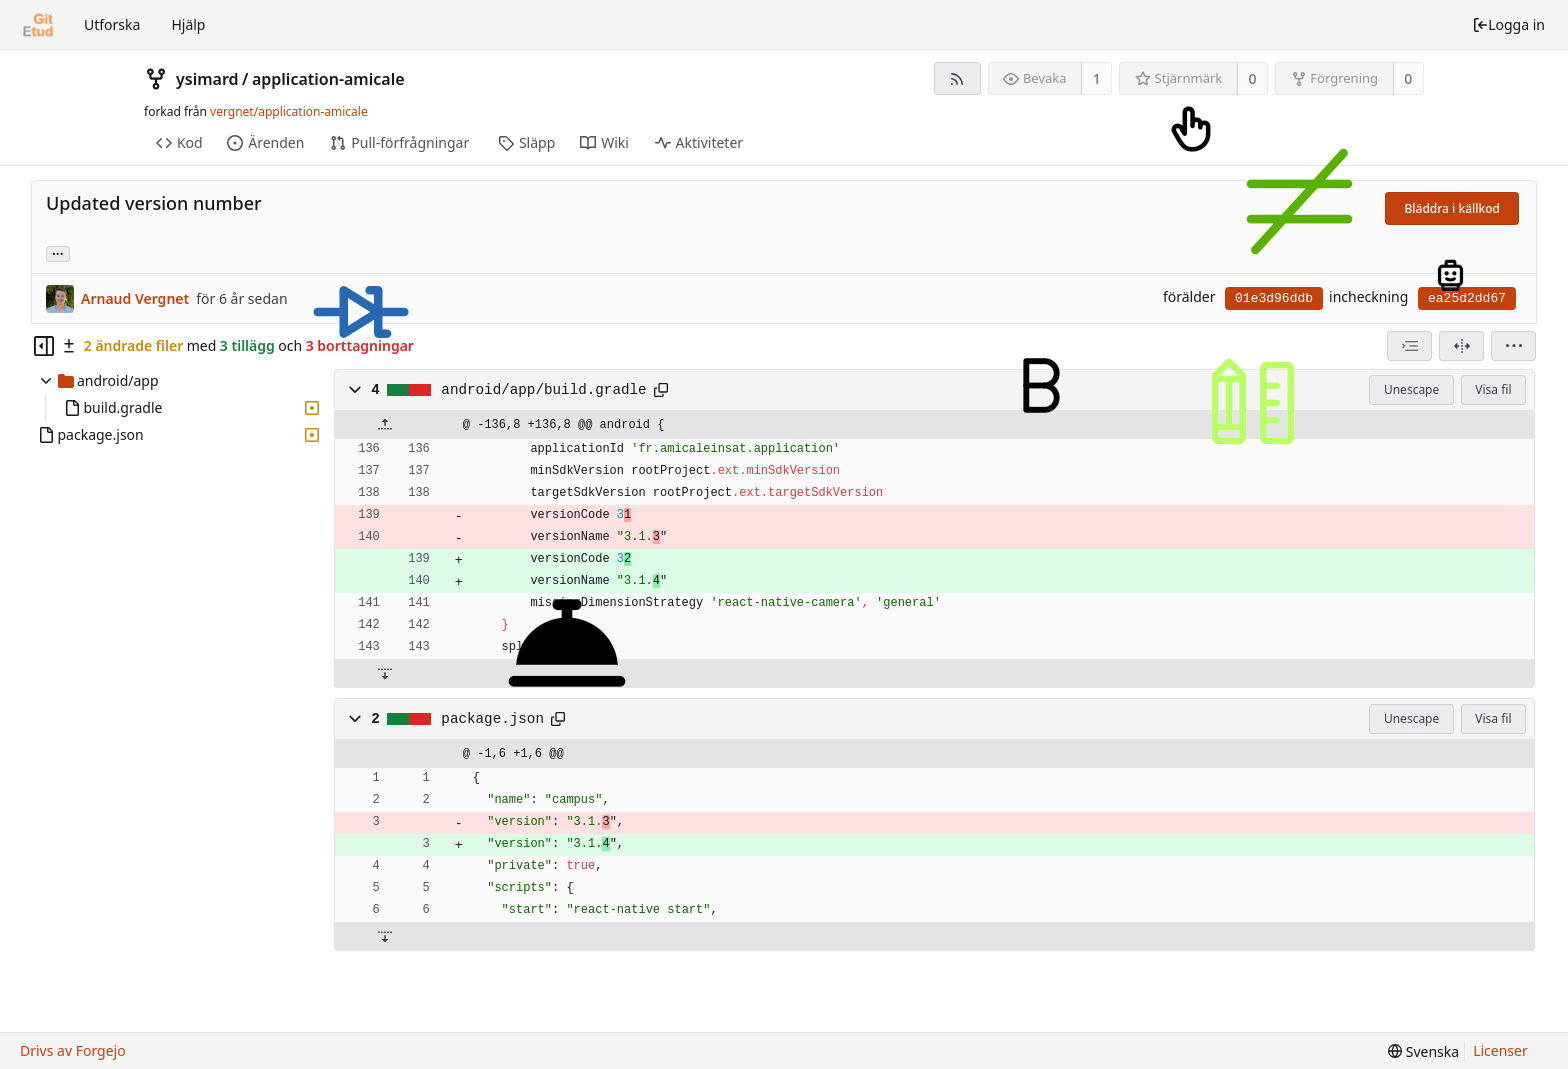 The height and width of the screenshot is (1069, 1568). I want to click on indicates values are not equal or a mismatch, so click(1299, 201).